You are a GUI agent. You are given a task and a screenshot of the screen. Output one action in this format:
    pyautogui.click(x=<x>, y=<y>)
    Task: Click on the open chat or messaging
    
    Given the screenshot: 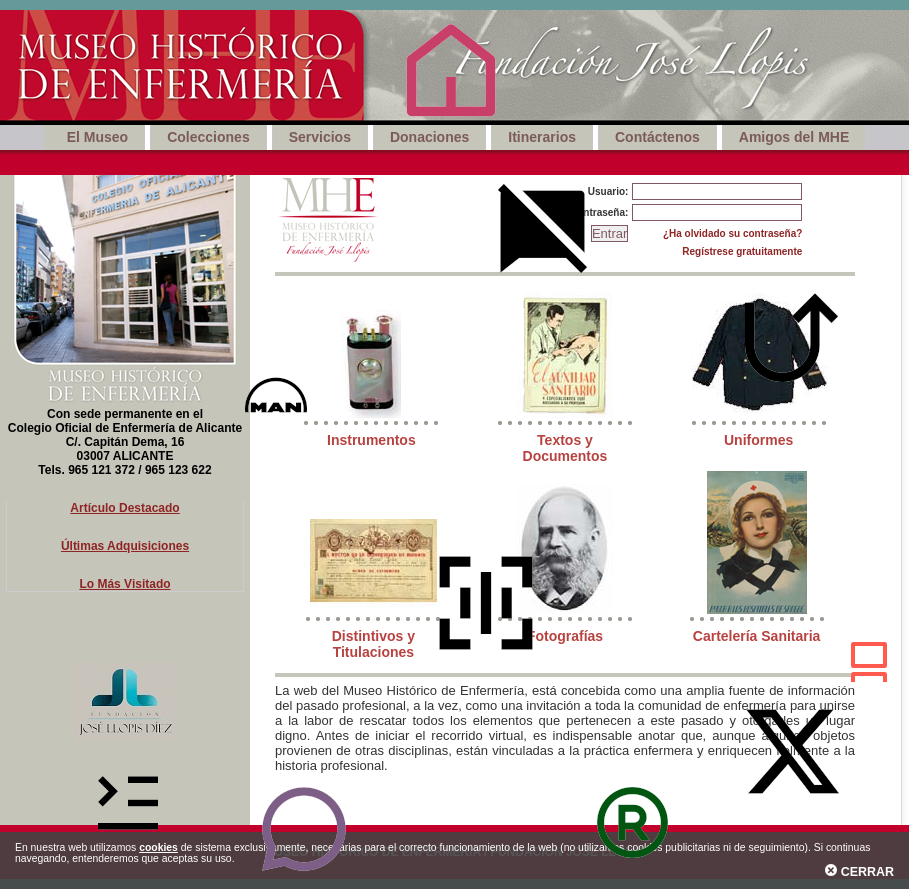 What is the action you would take?
    pyautogui.click(x=304, y=829)
    